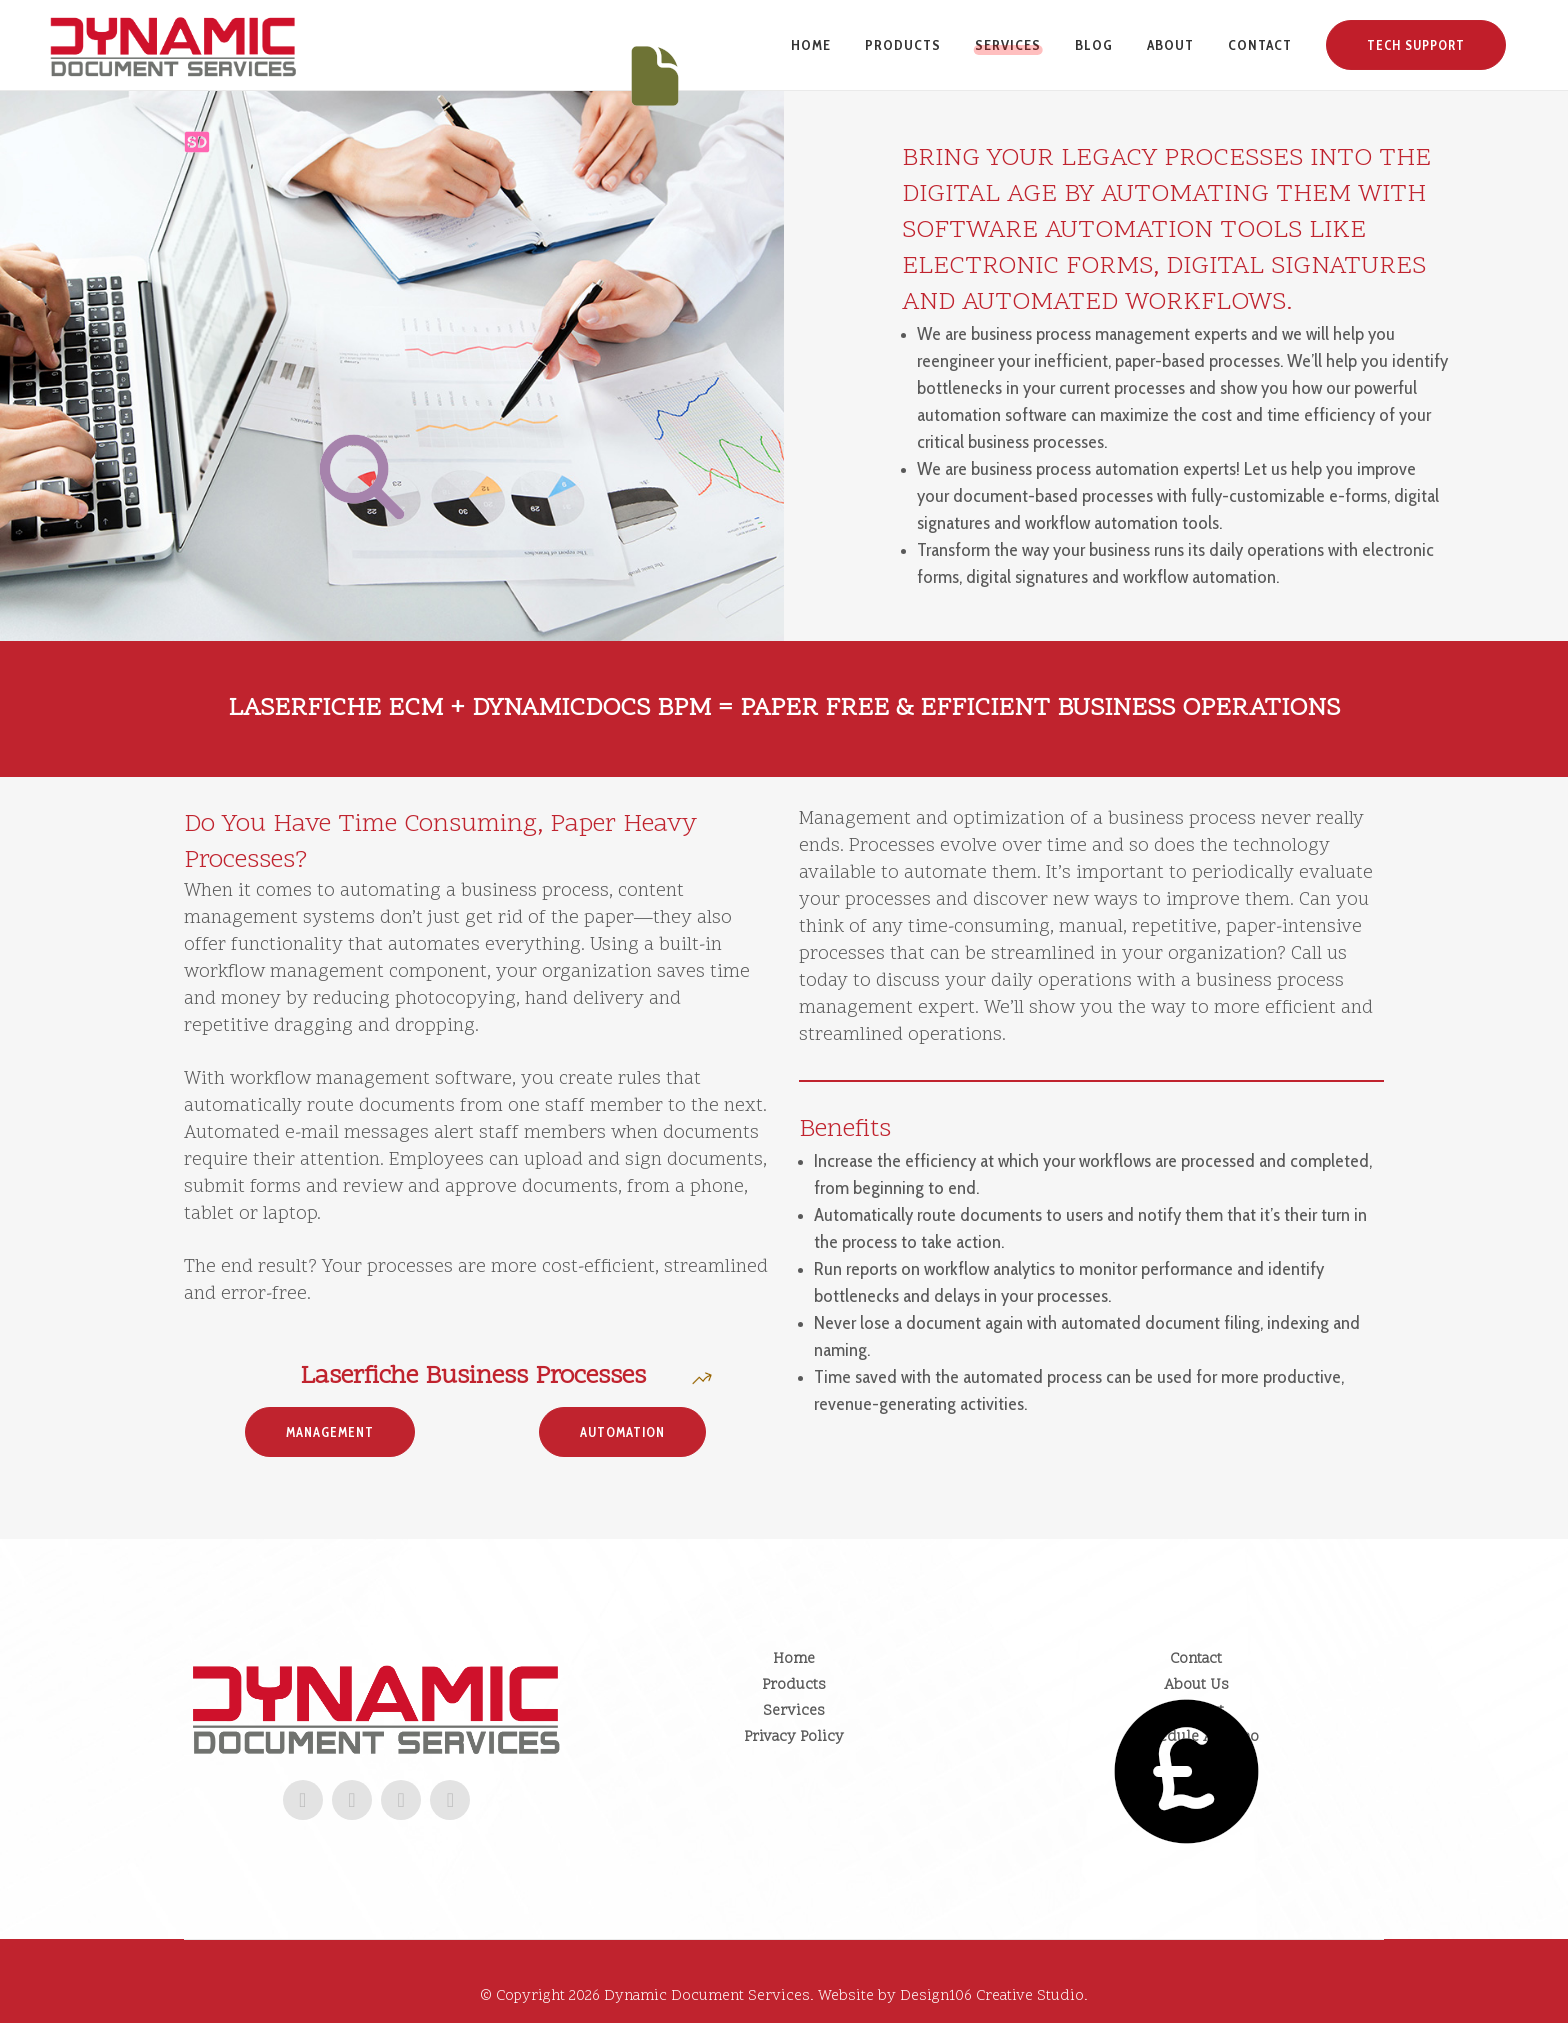 Image resolution: width=1568 pixels, height=2023 pixels. I want to click on view document or file, so click(655, 76).